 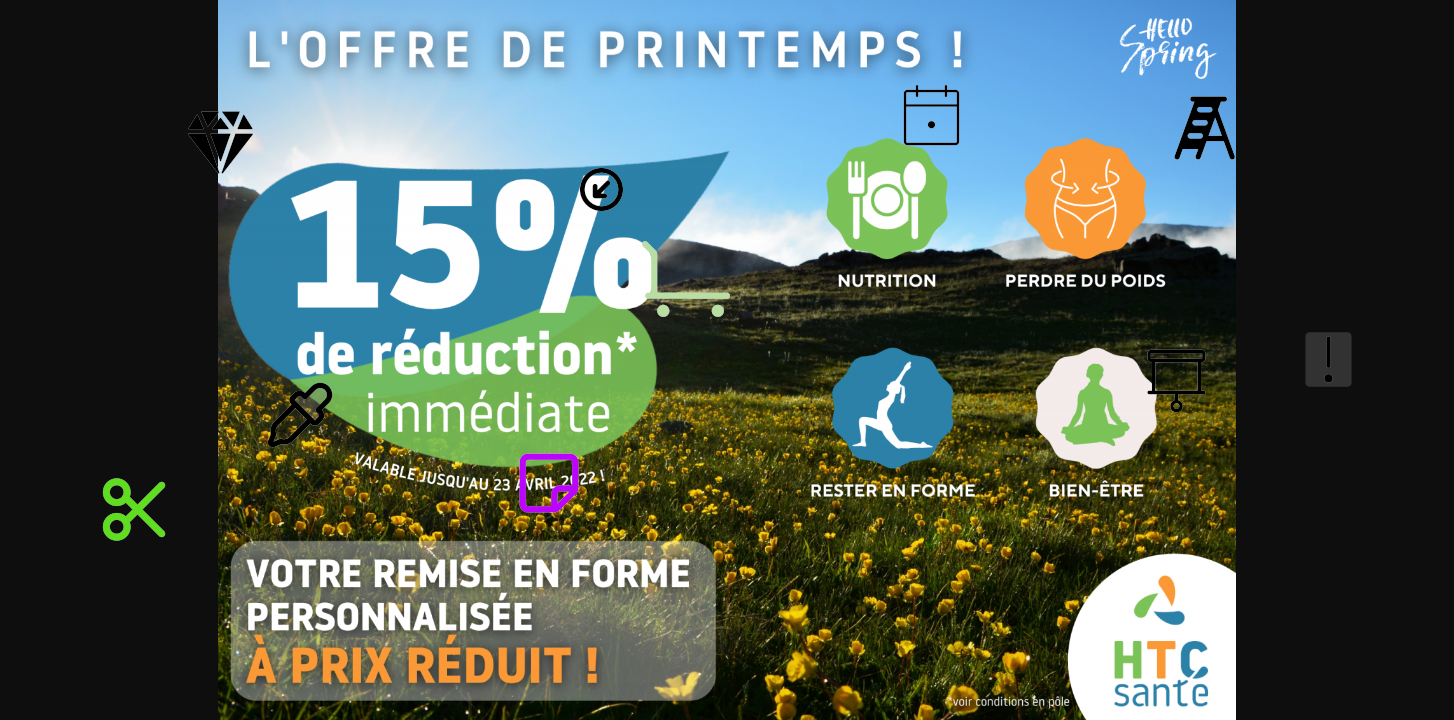 I want to click on cut selected content, so click(x=137, y=509).